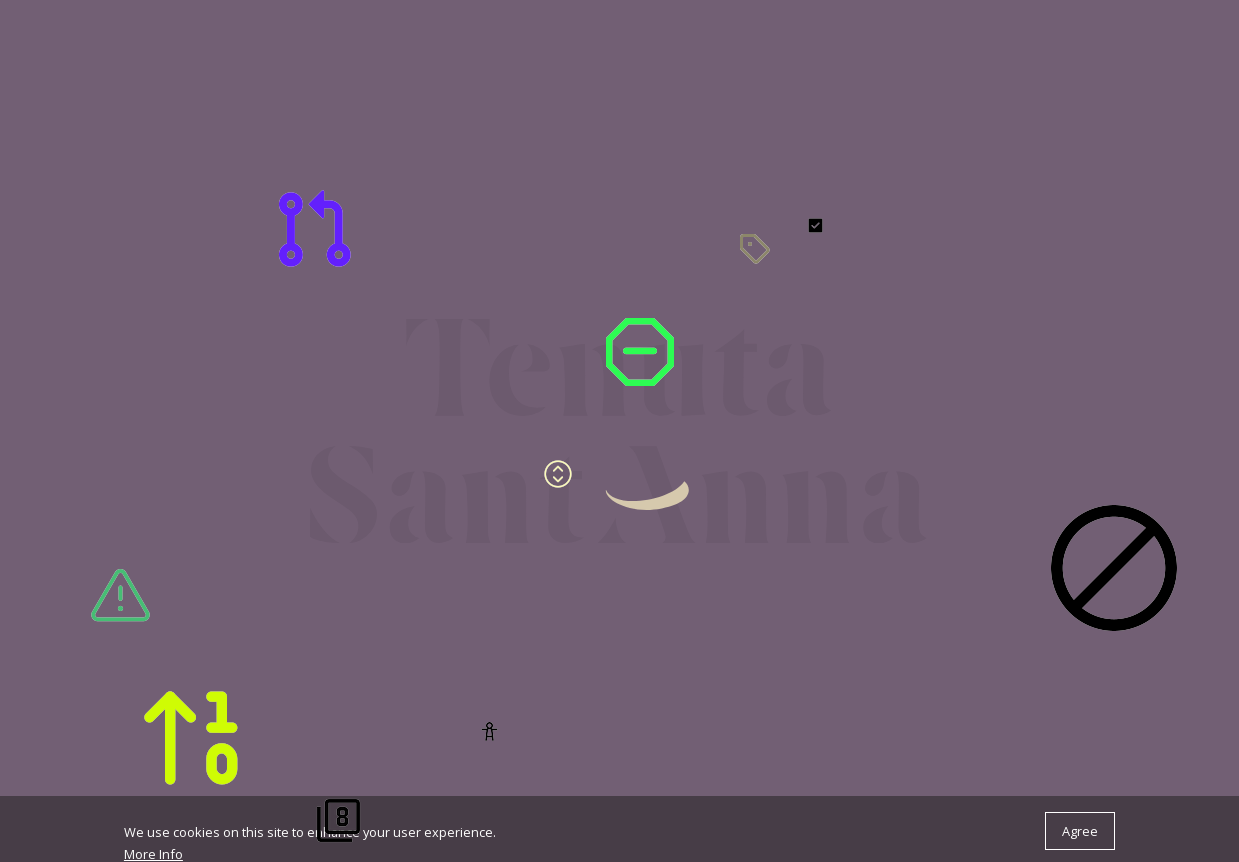  I want to click on indicates 8 images in a stack or gallery, so click(338, 820).